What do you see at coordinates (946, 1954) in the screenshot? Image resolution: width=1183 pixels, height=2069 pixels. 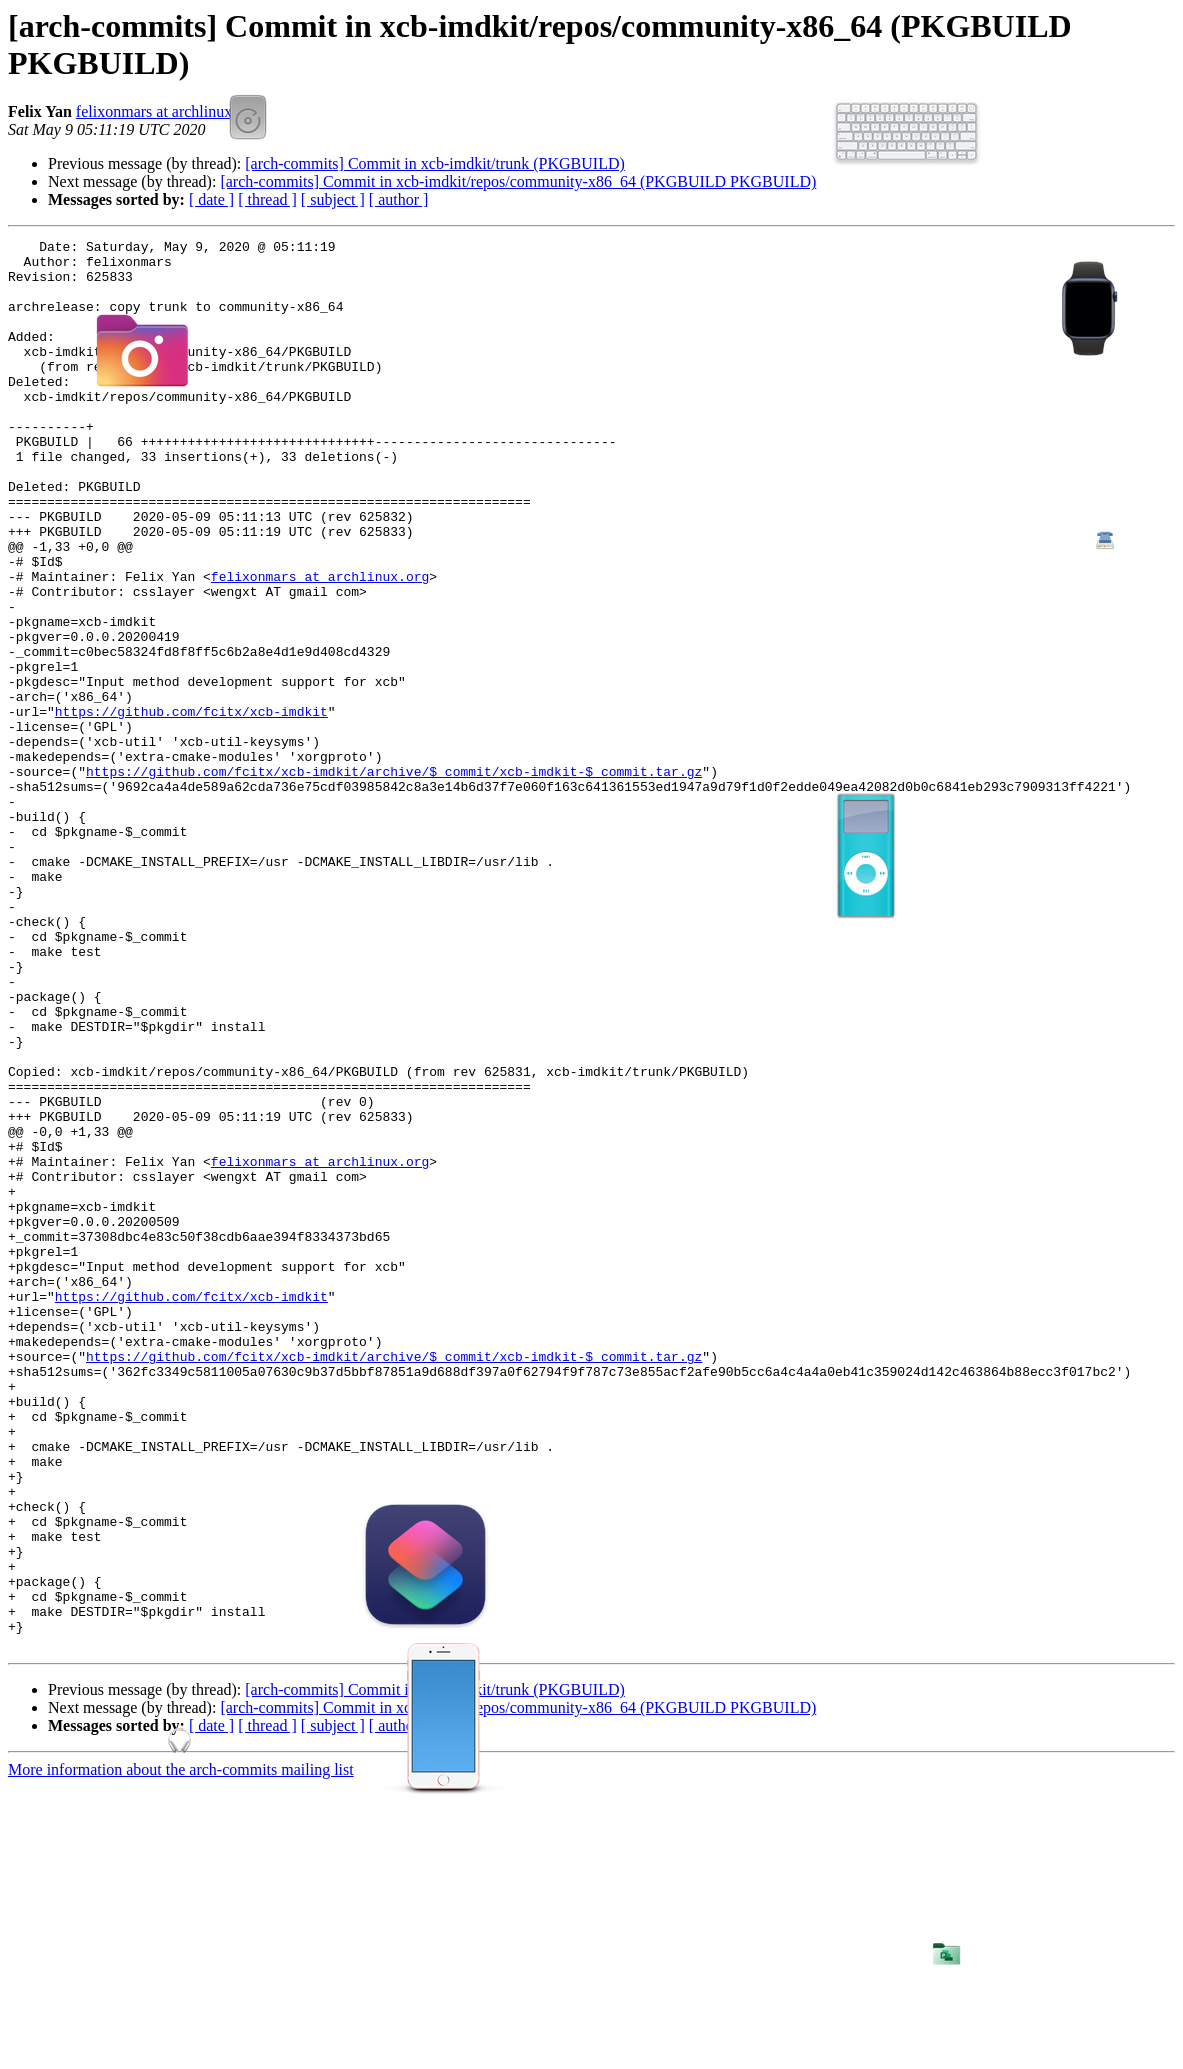 I see `open microsoft project files folder` at bounding box center [946, 1954].